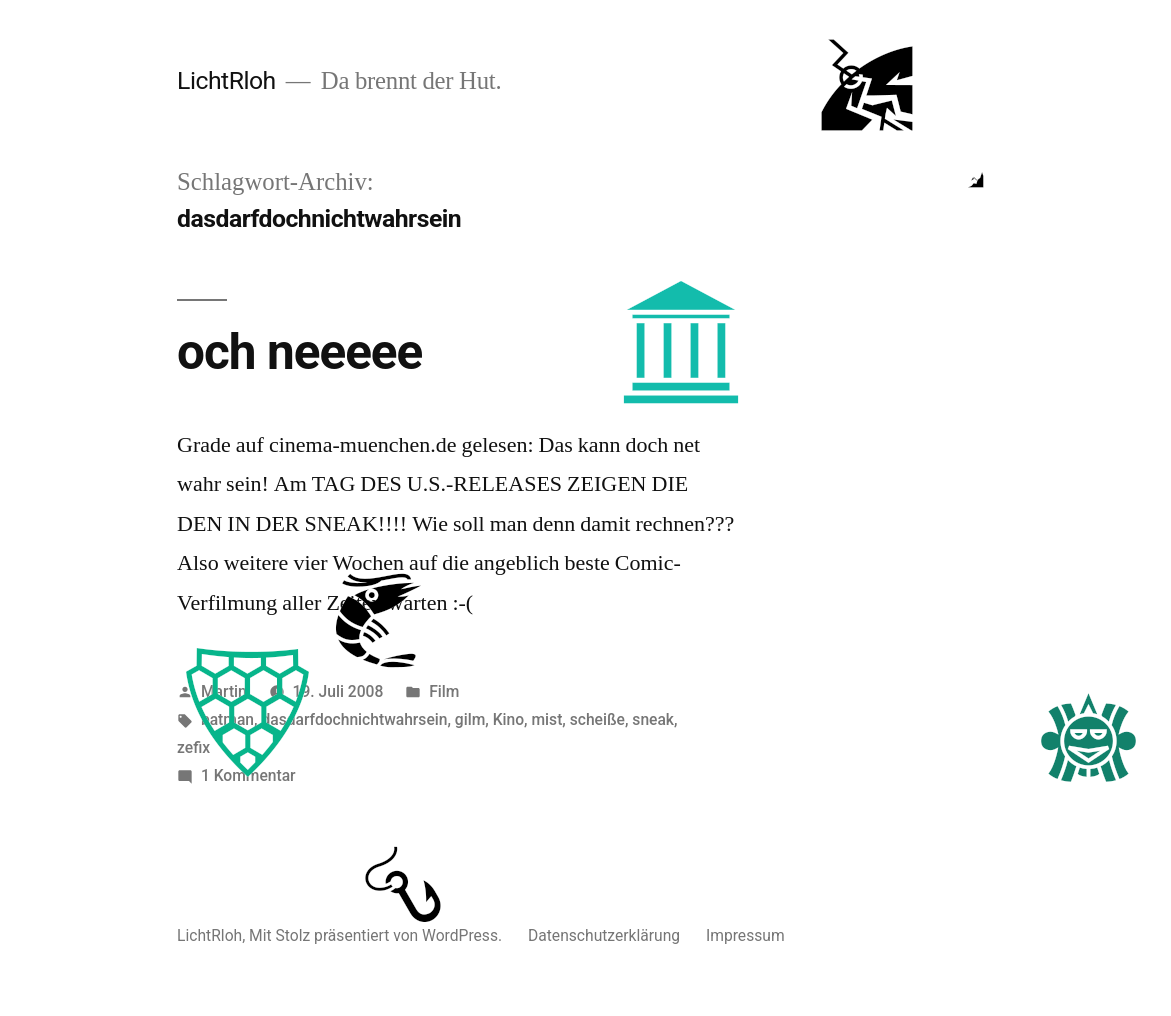 This screenshot has height=1016, width=1171. What do you see at coordinates (867, 85) in the screenshot?
I see `activate a lightning-based attack or ability` at bounding box center [867, 85].